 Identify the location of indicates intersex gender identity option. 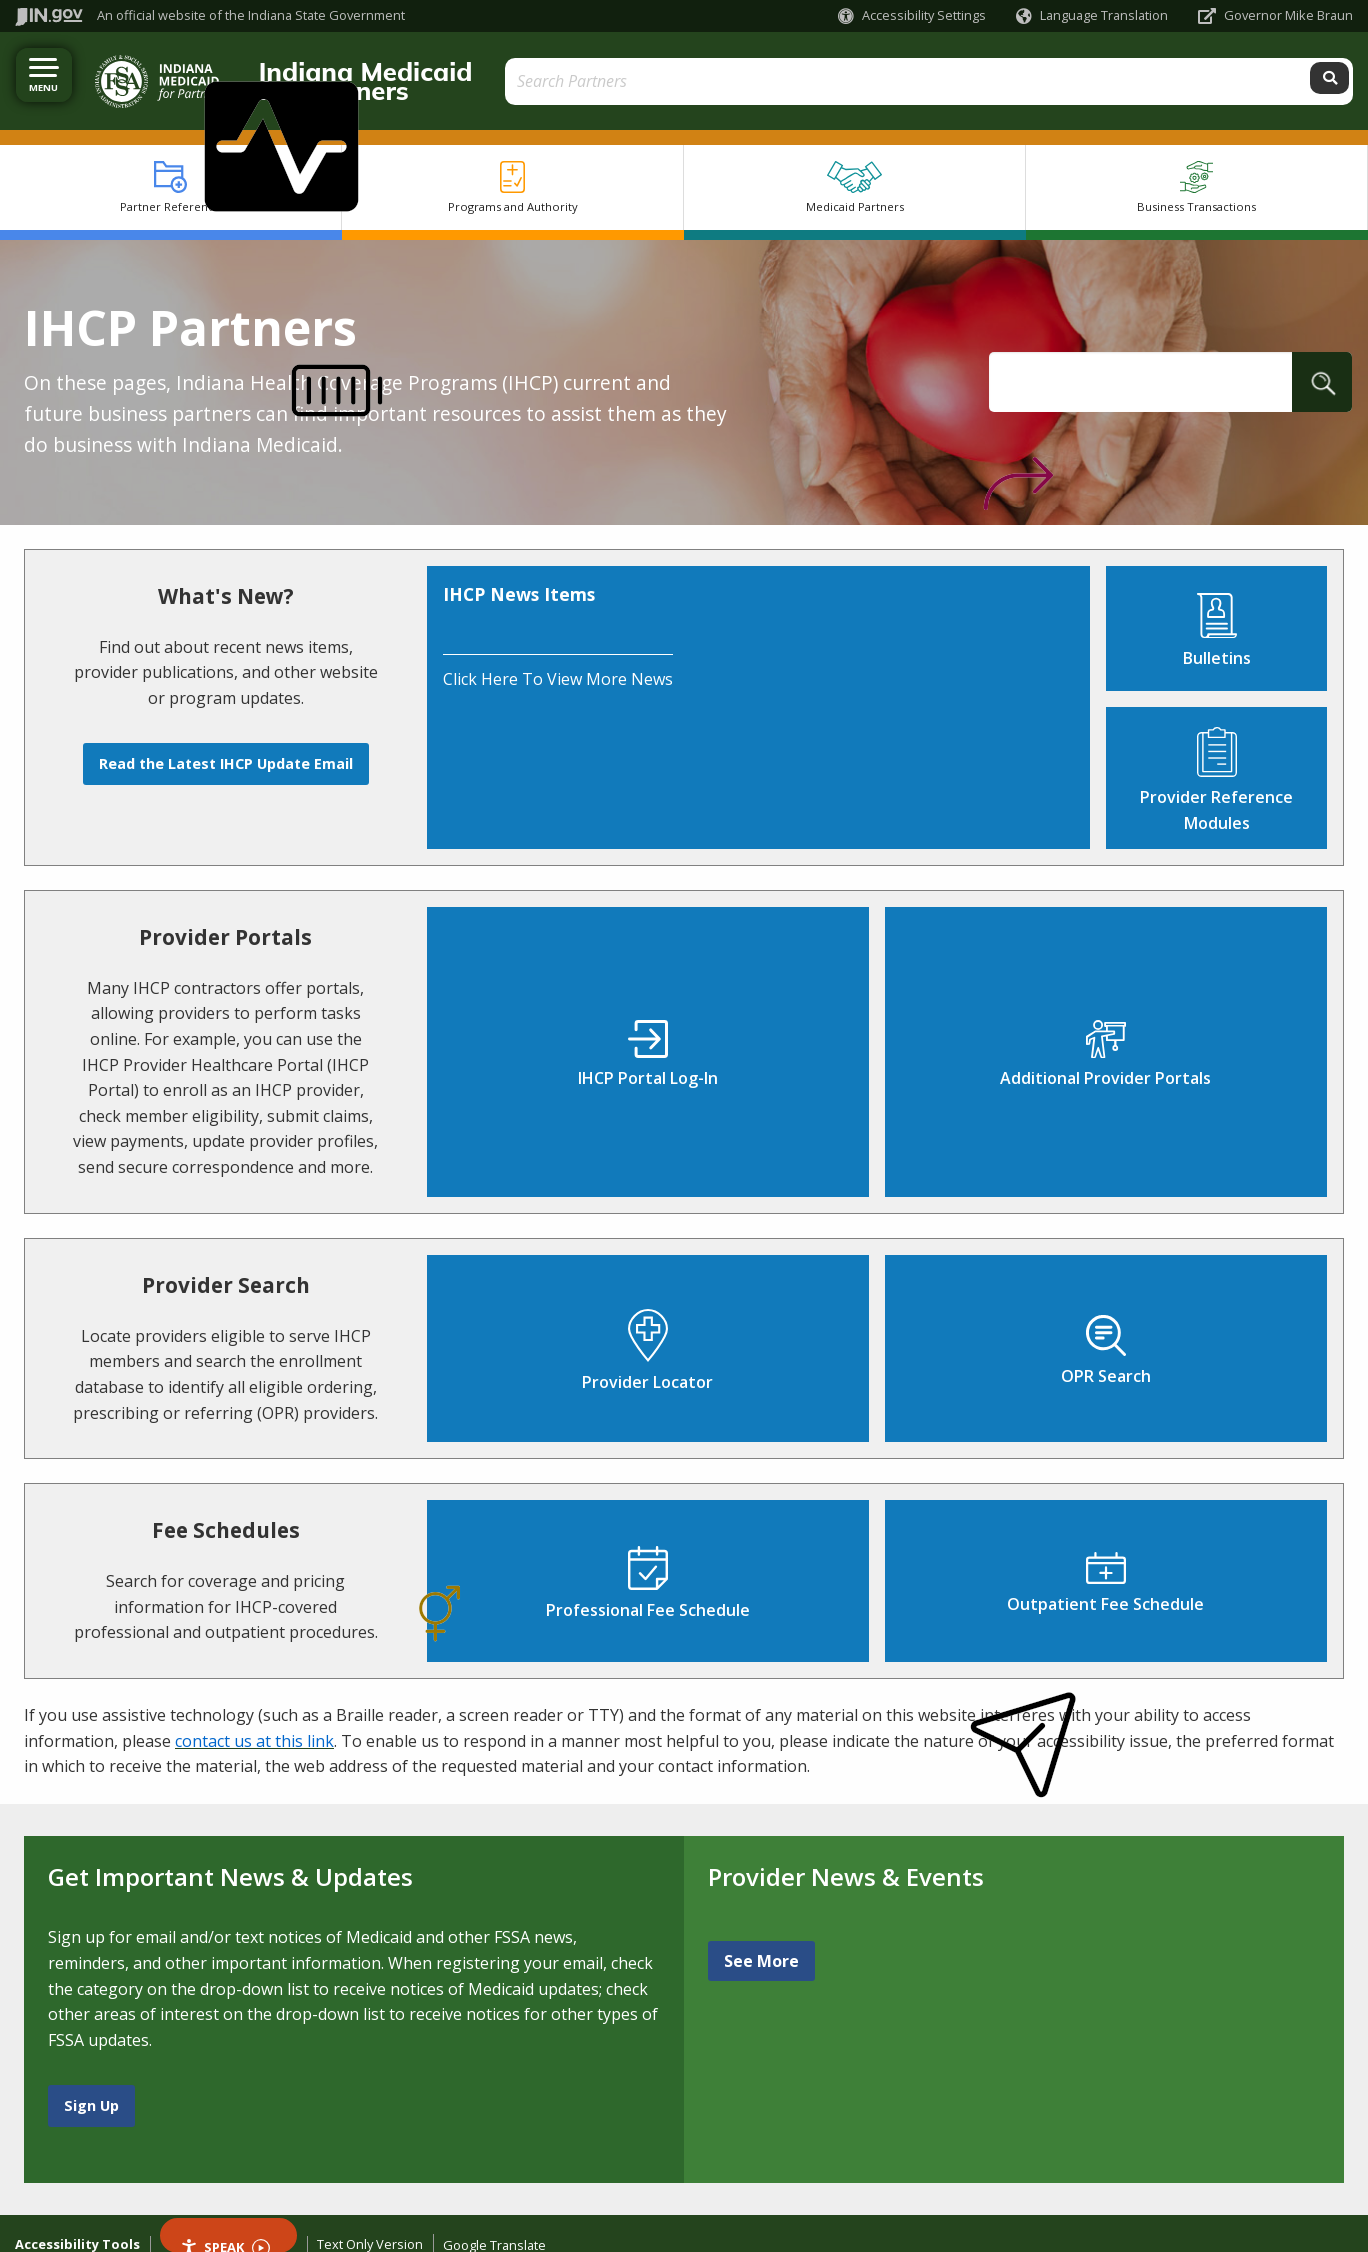
(437, 1612).